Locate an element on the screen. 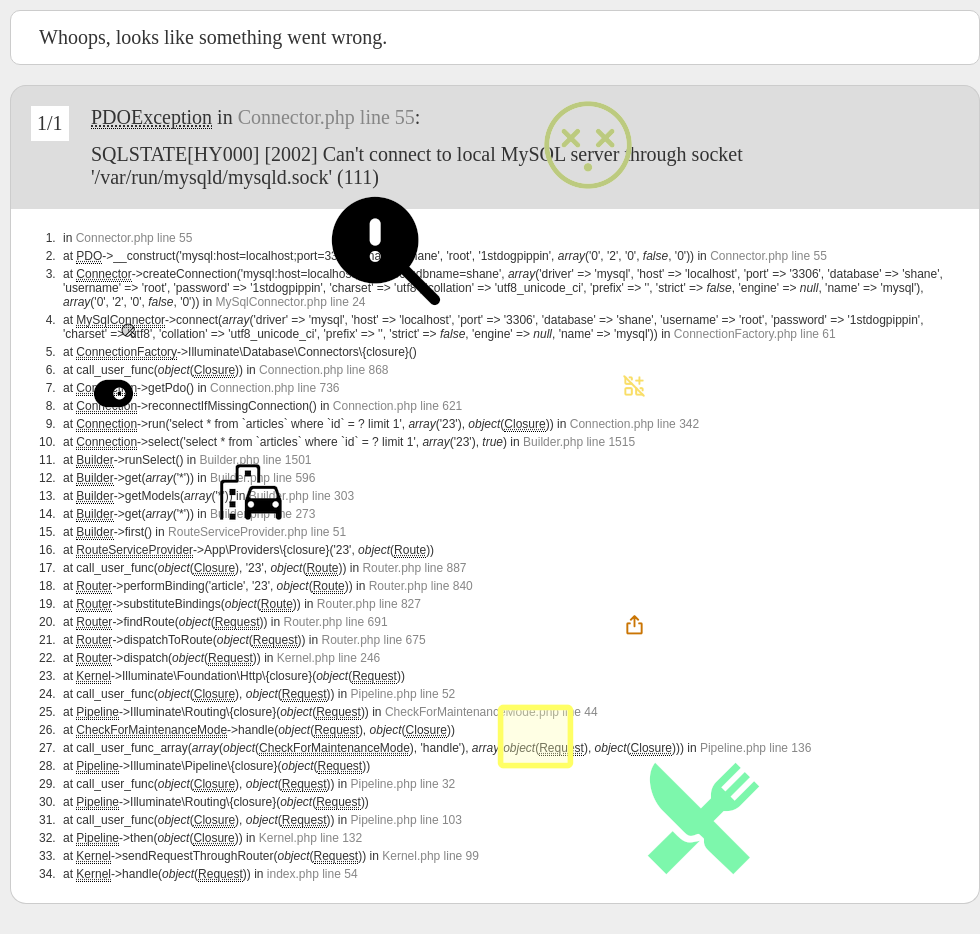 The image size is (980, 934). represents a container or frame element is located at coordinates (535, 736).